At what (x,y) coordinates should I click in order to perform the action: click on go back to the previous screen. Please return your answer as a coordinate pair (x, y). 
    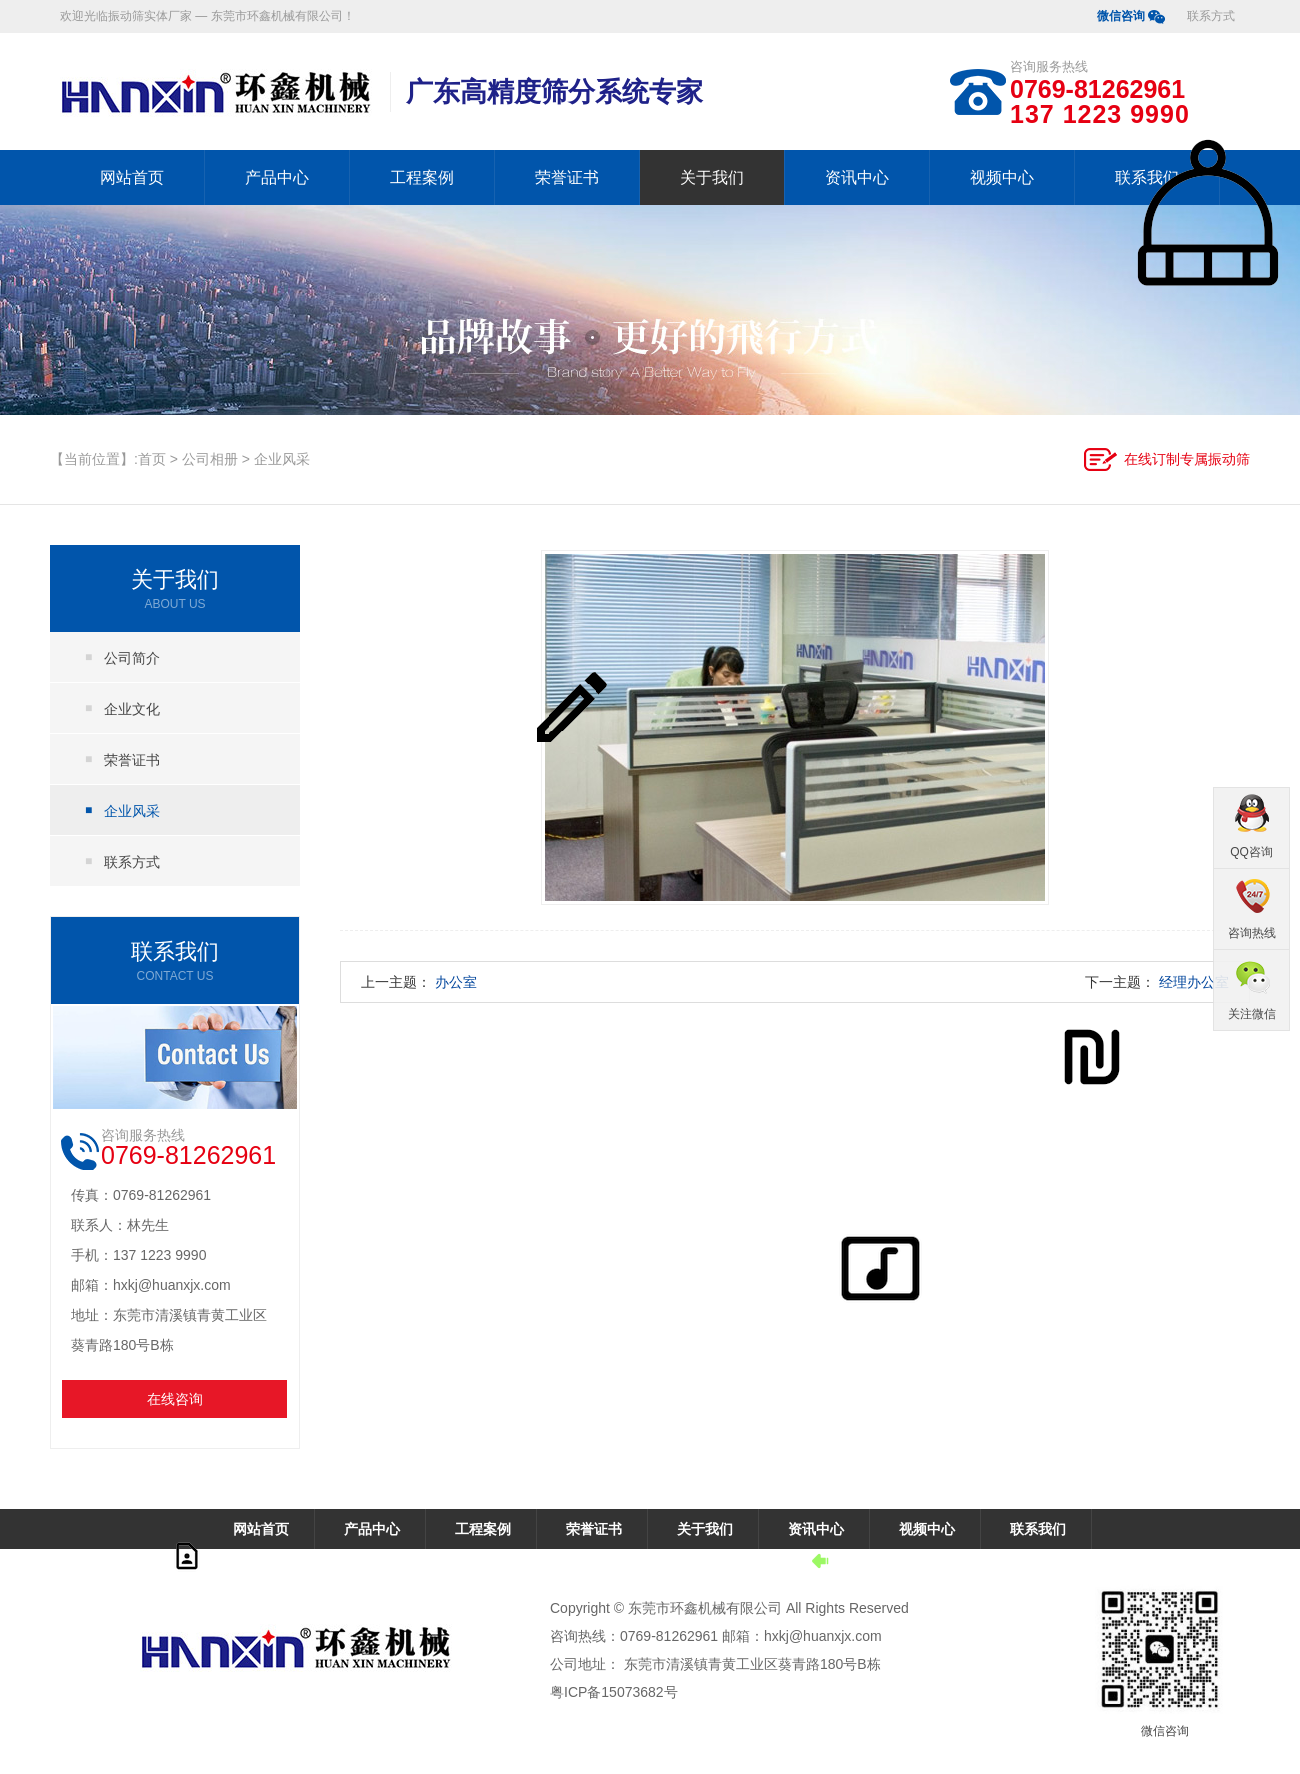
    Looking at the image, I should click on (820, 1561).